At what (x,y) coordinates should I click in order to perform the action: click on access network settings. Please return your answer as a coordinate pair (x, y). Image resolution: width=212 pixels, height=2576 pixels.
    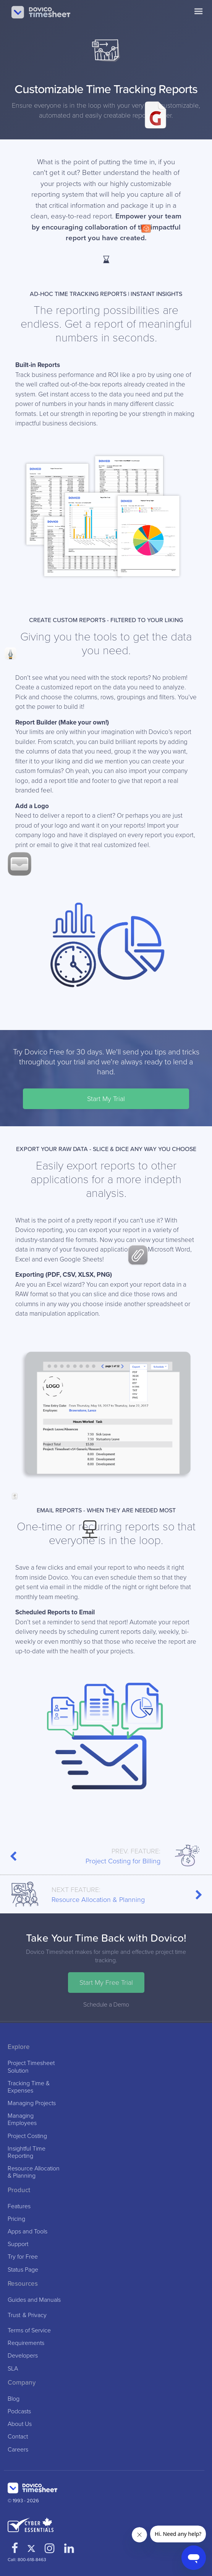
    Looking at the image, I should click on (90, 1529).